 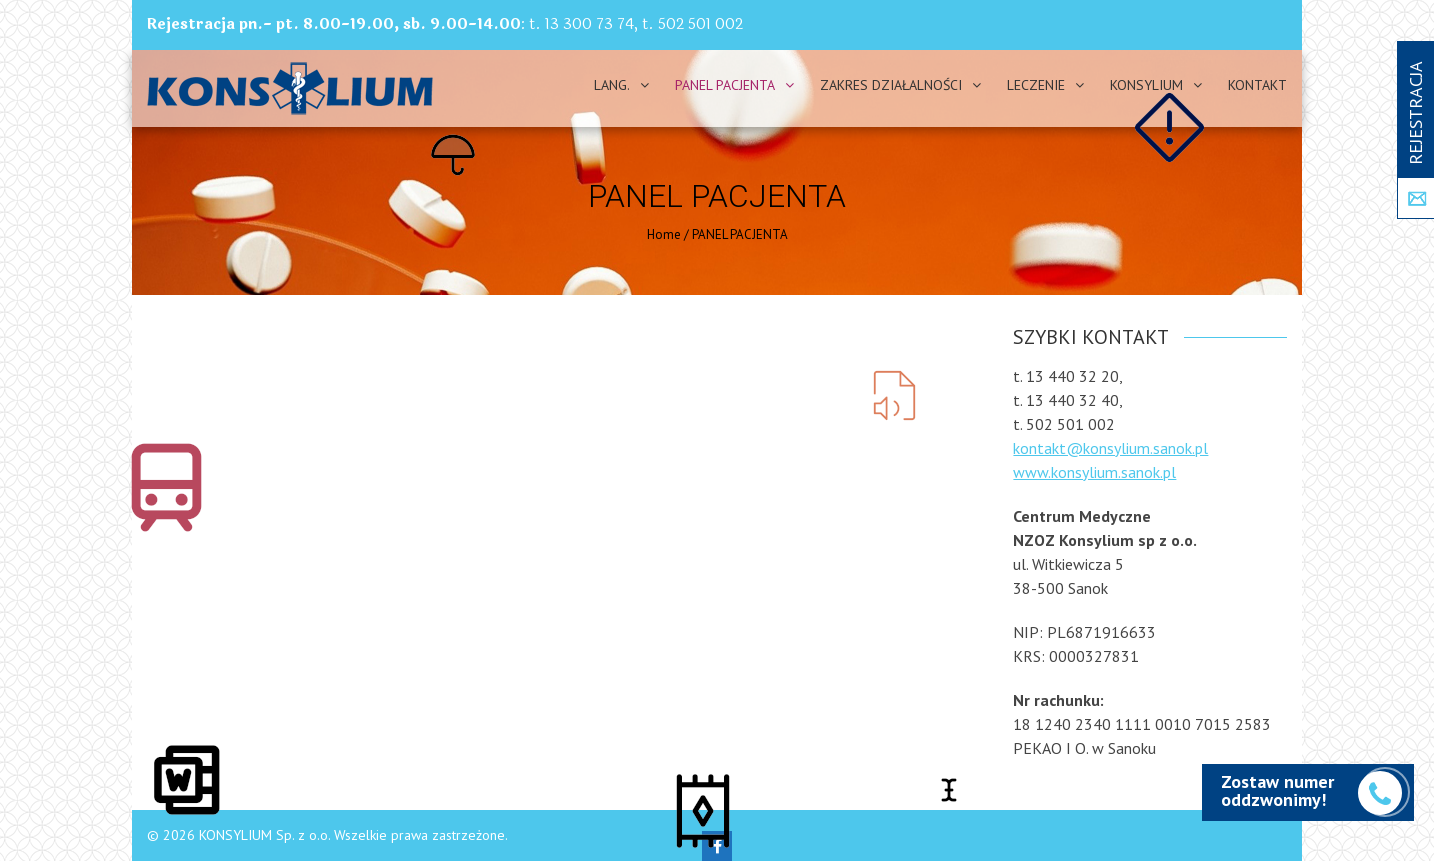 I want to click on open an audio file, so click(x=894, y=395).